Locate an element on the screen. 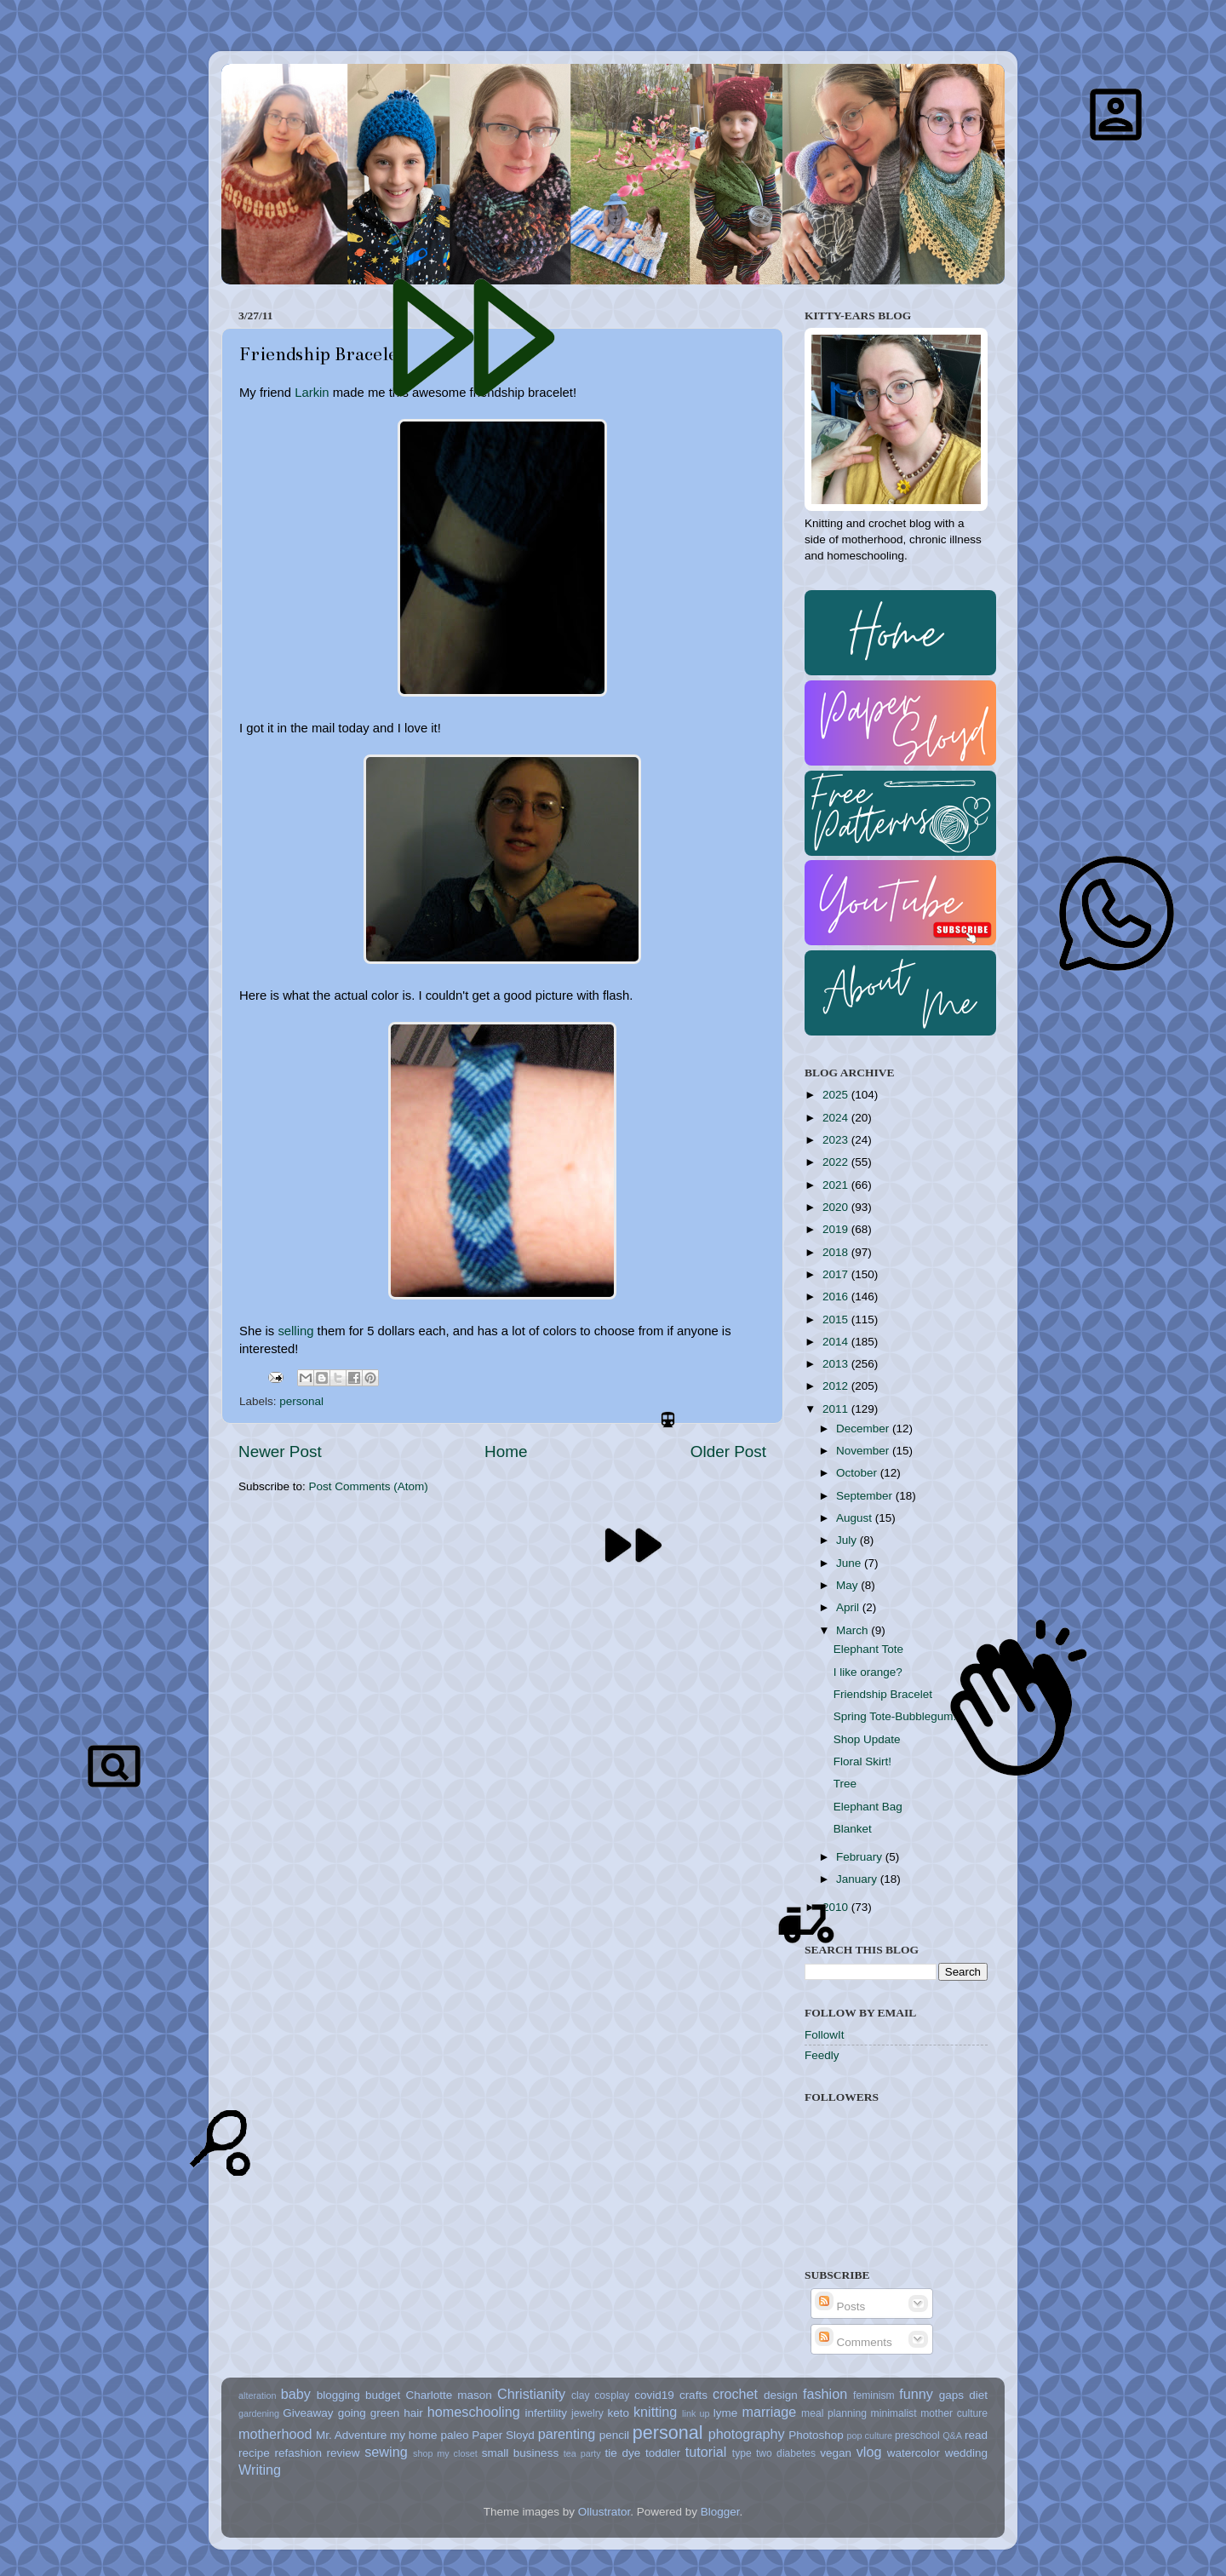 This screenshot has height=2576, width=1226. select moped or scooter delivery option is located at coordinates (806, 1924).